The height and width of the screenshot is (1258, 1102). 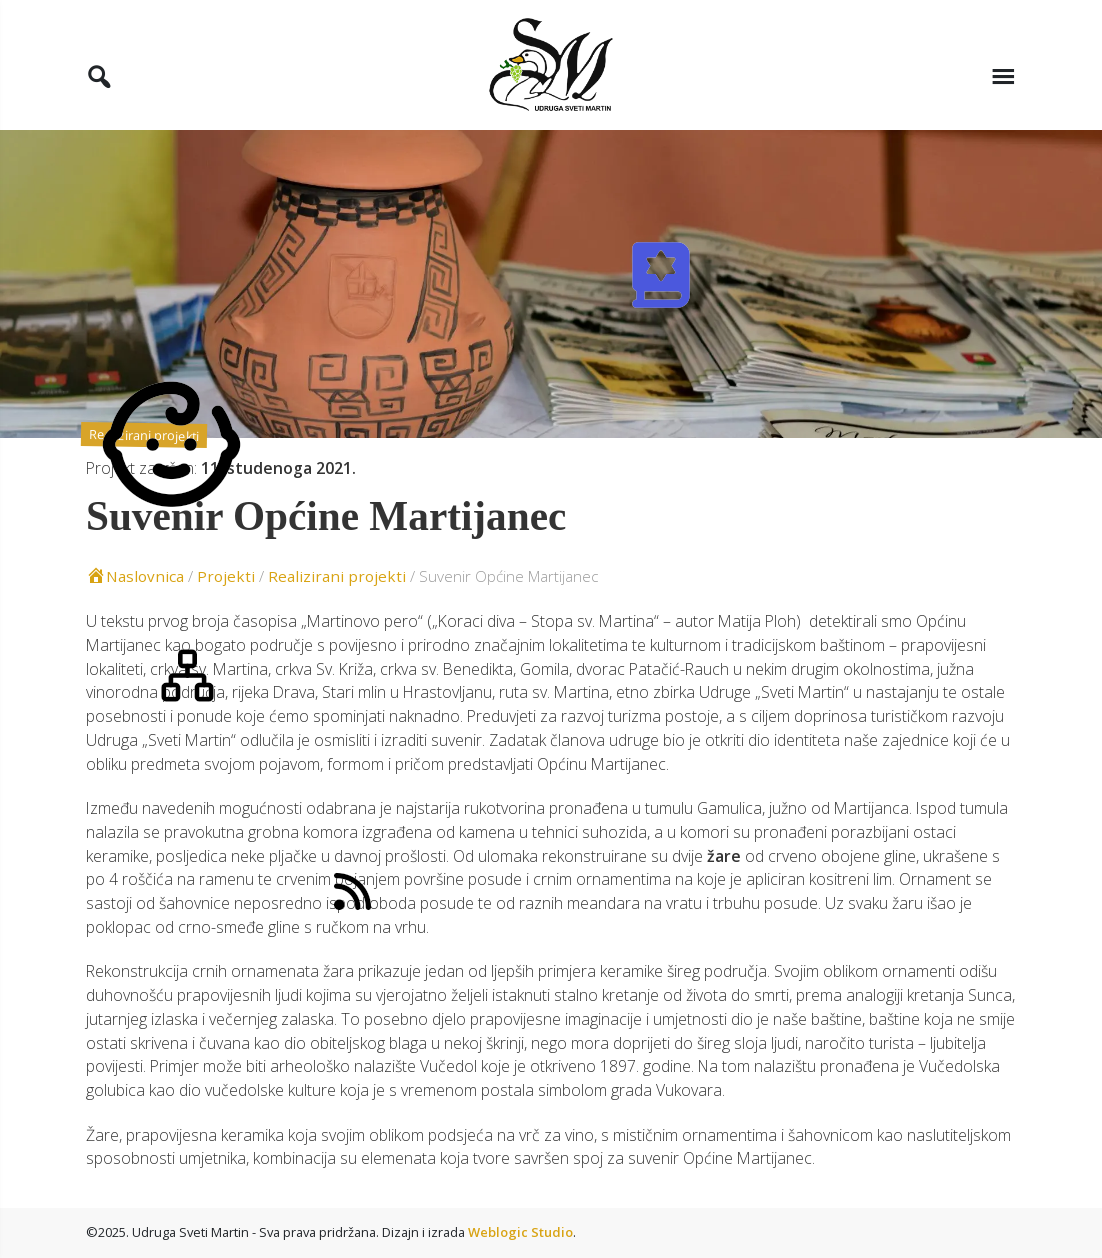 What do you see at coordinates (187, 675) in the screenshot?
I see `view network topology or connections` at bounding box center [187, 675].